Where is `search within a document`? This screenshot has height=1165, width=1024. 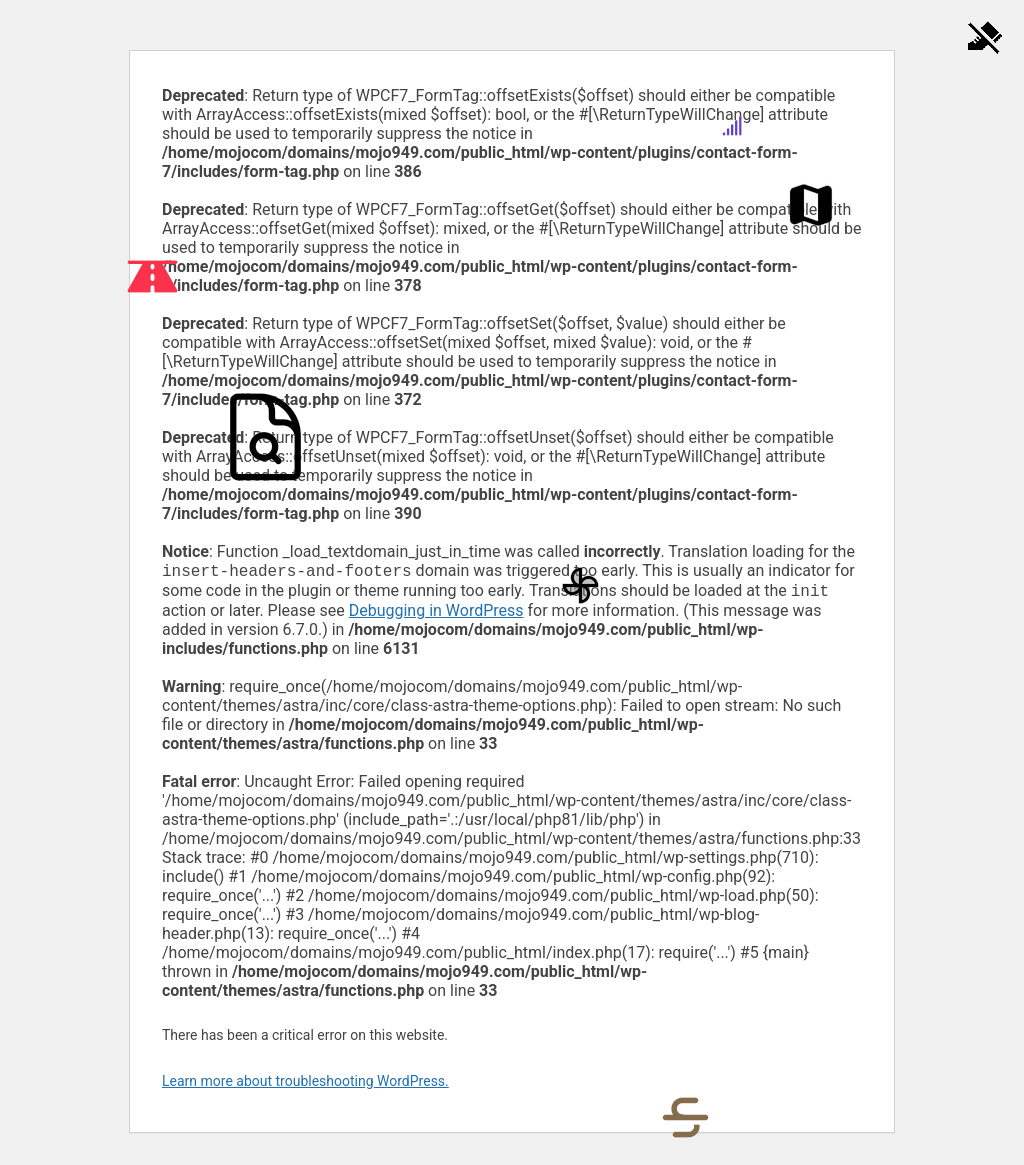 search within a document is located at coordinates (265, 438).